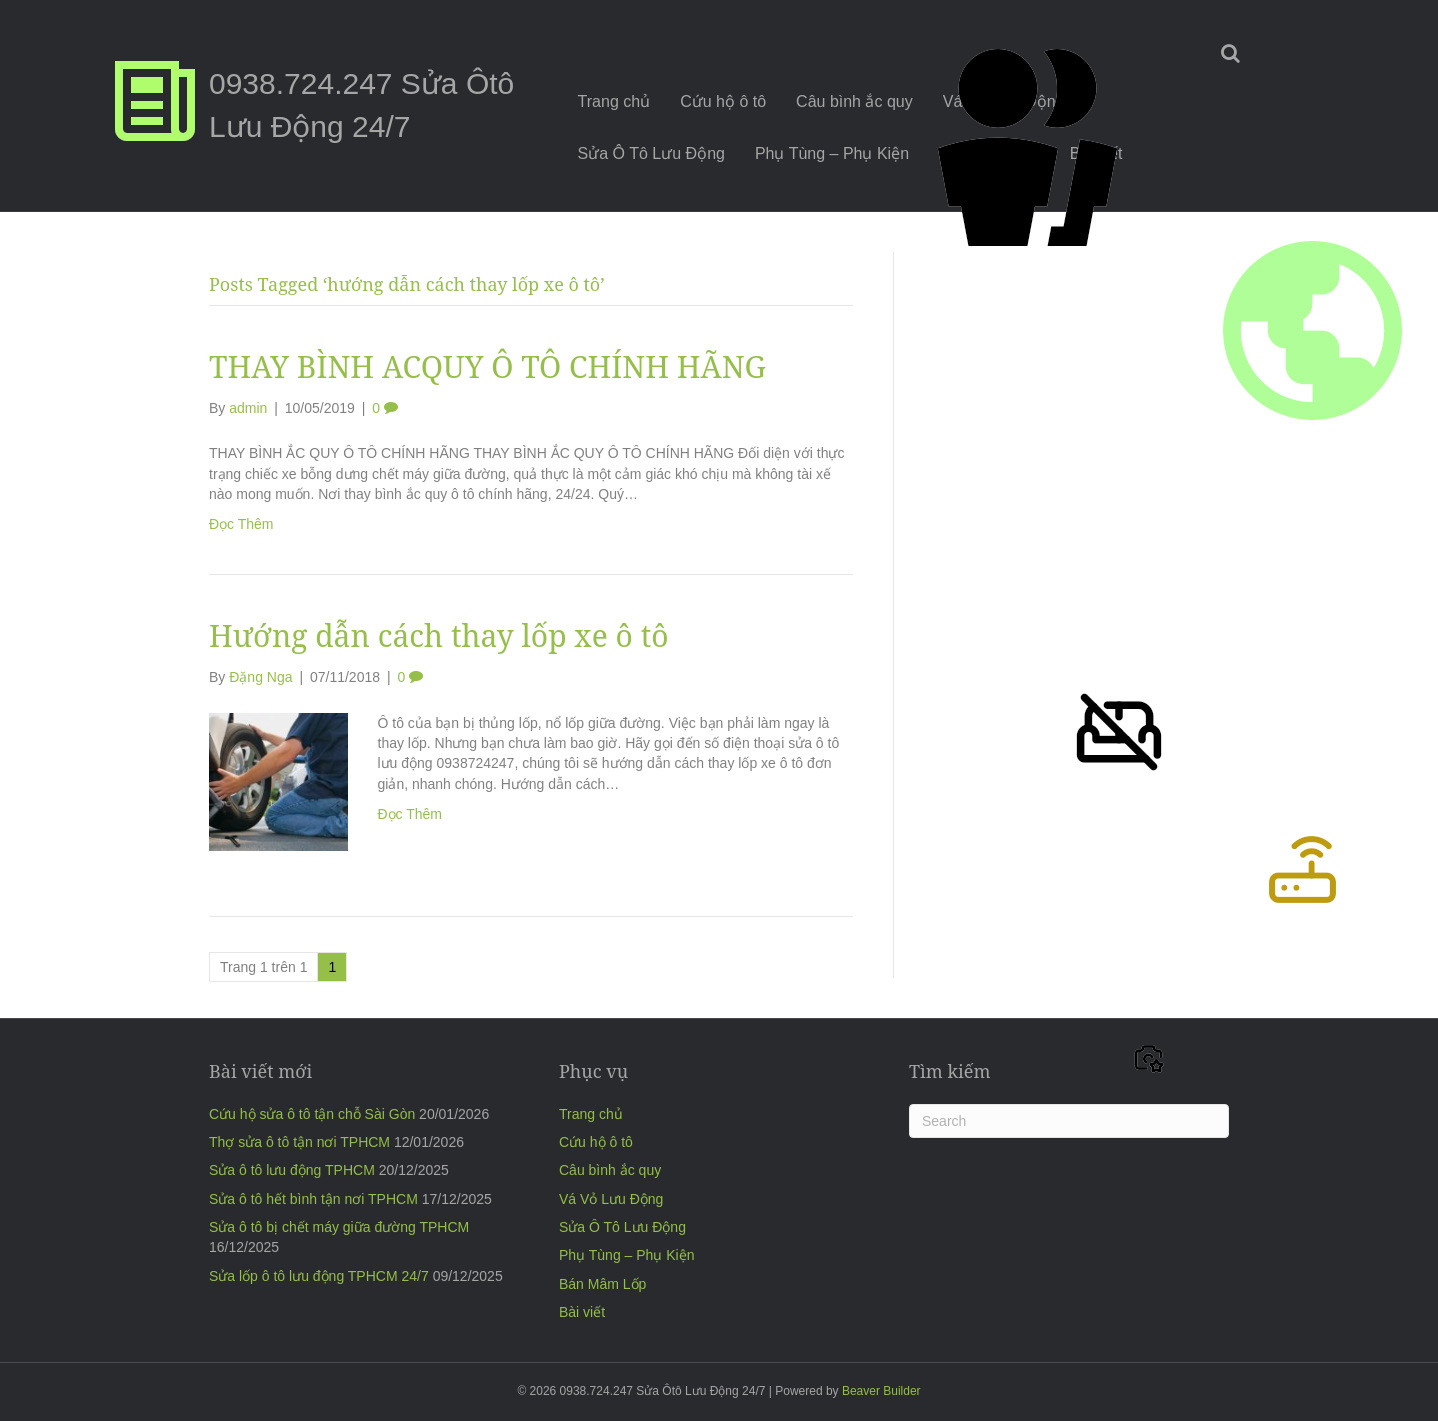 The width and height of the screenshot is (1438, 1421). I want to click on switch to global or worldwide view, so click(1312, 330).